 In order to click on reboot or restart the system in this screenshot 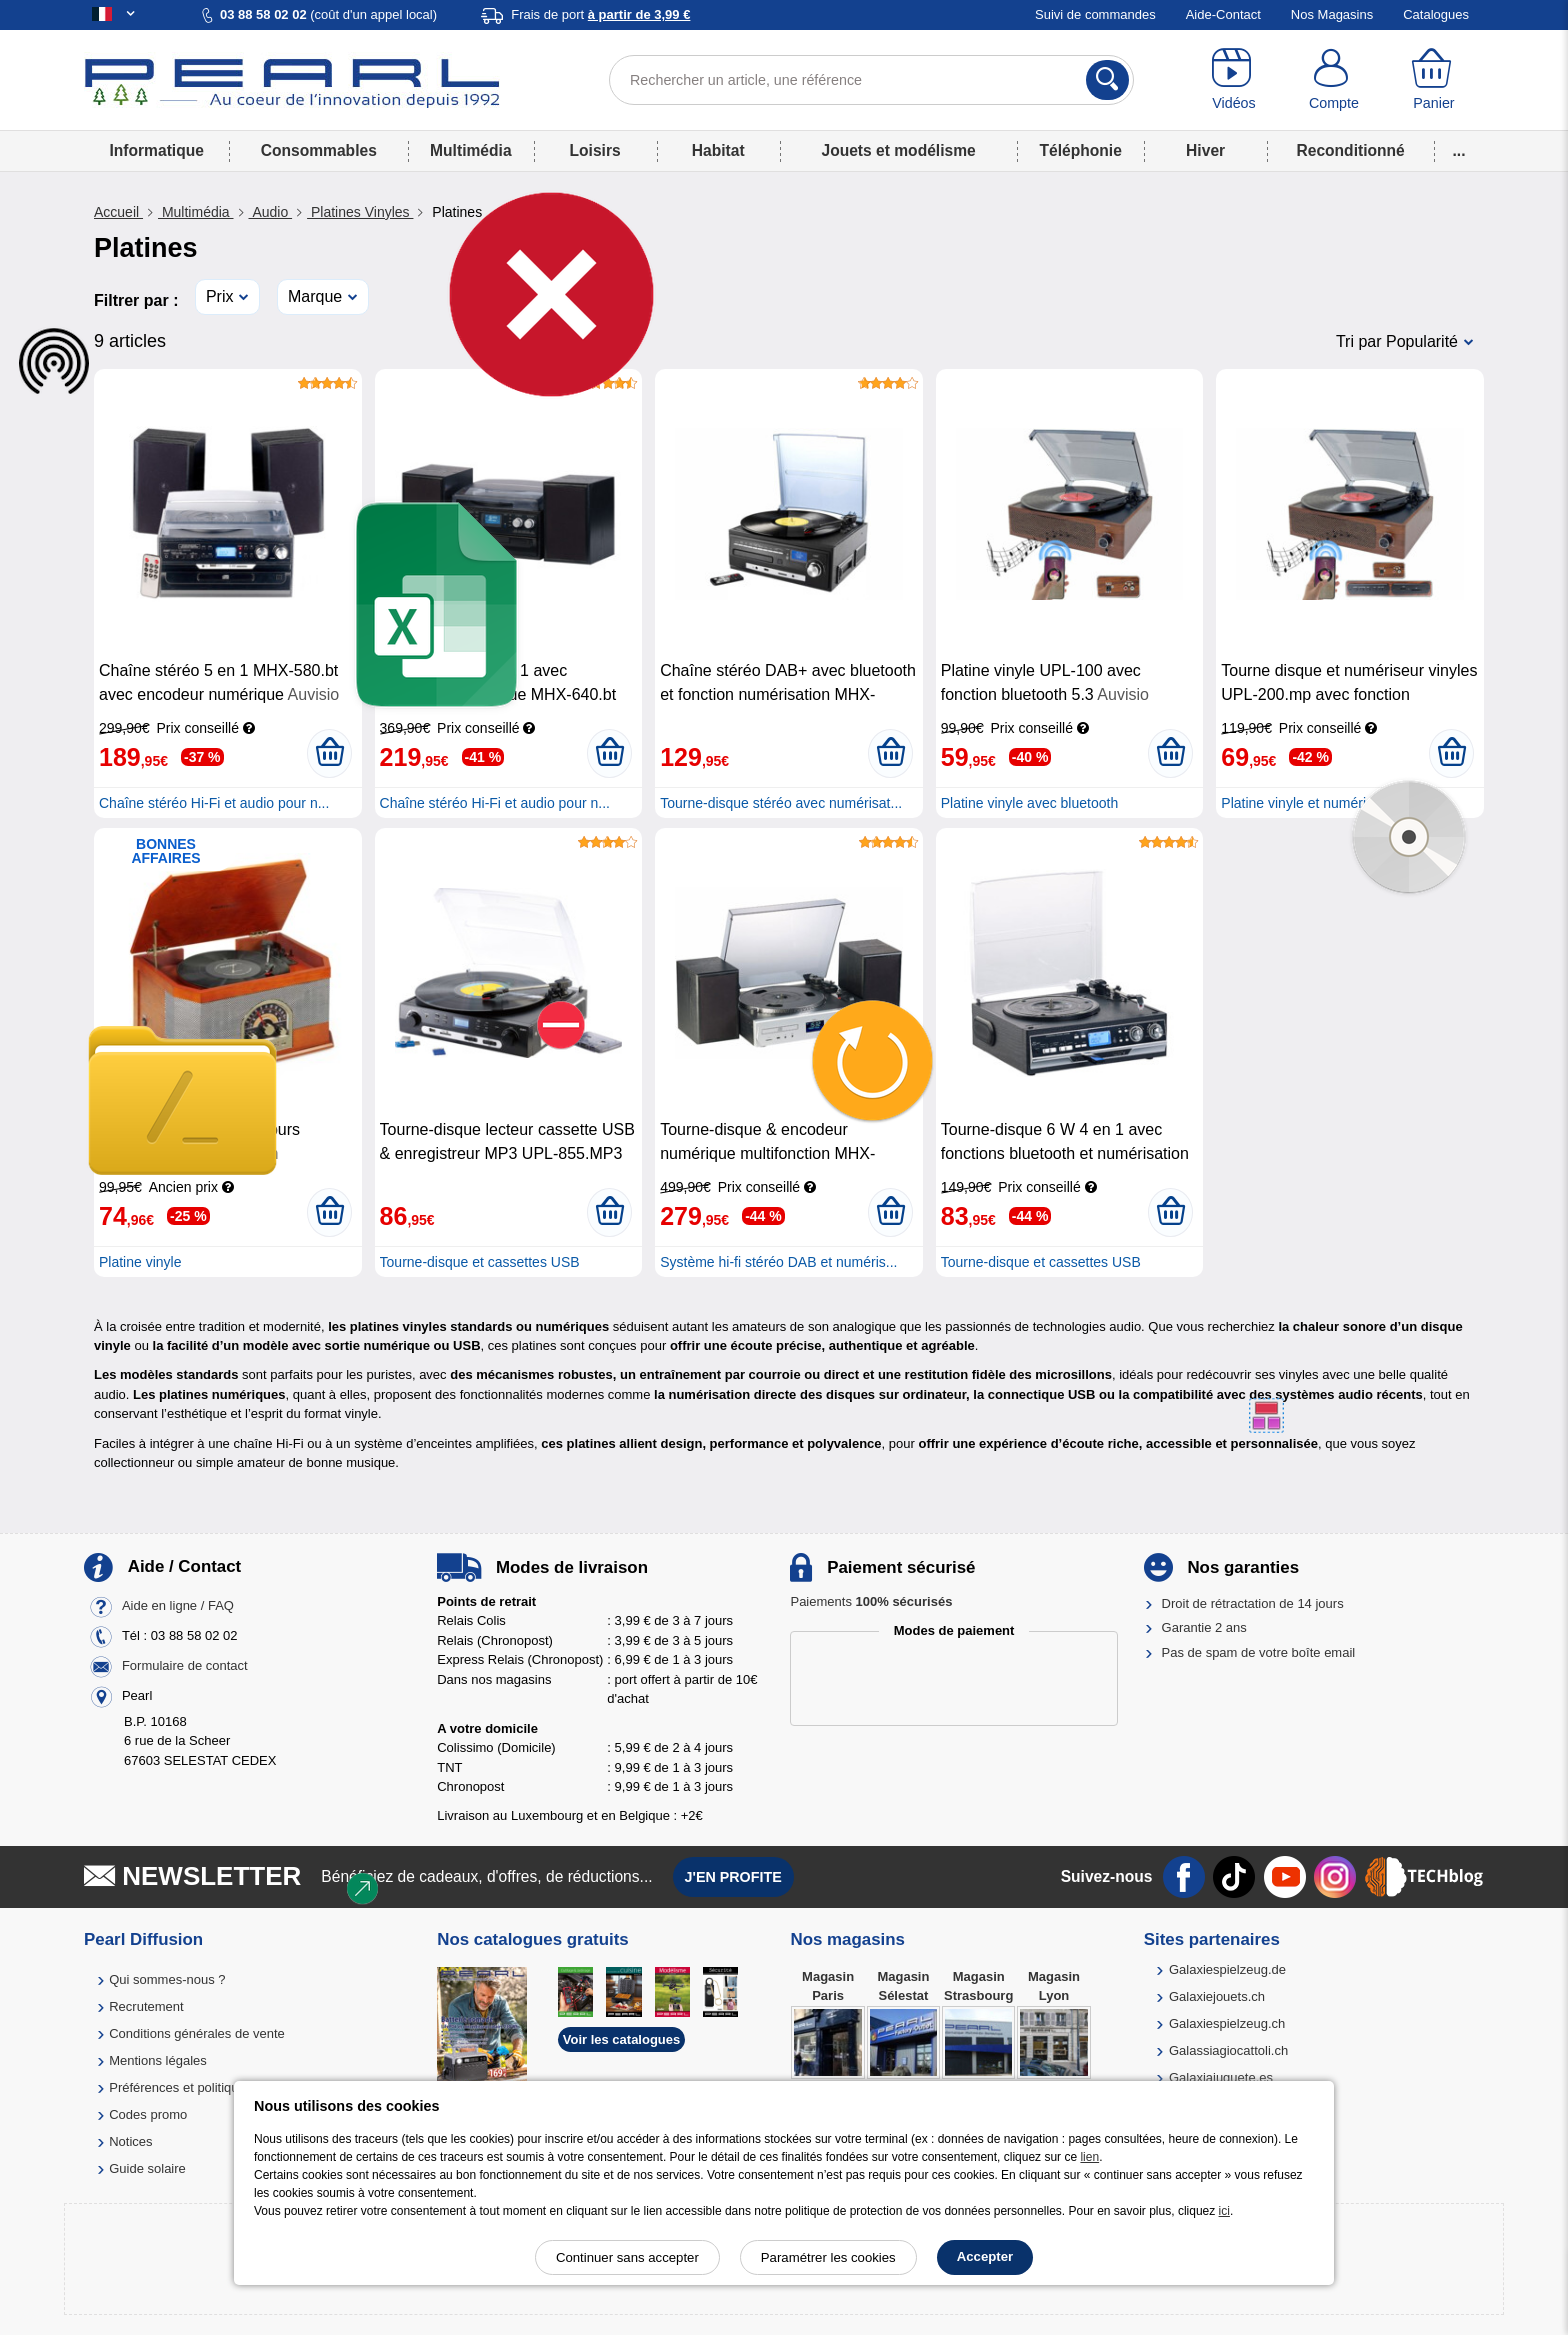, I will do `click(872, 1060)`.